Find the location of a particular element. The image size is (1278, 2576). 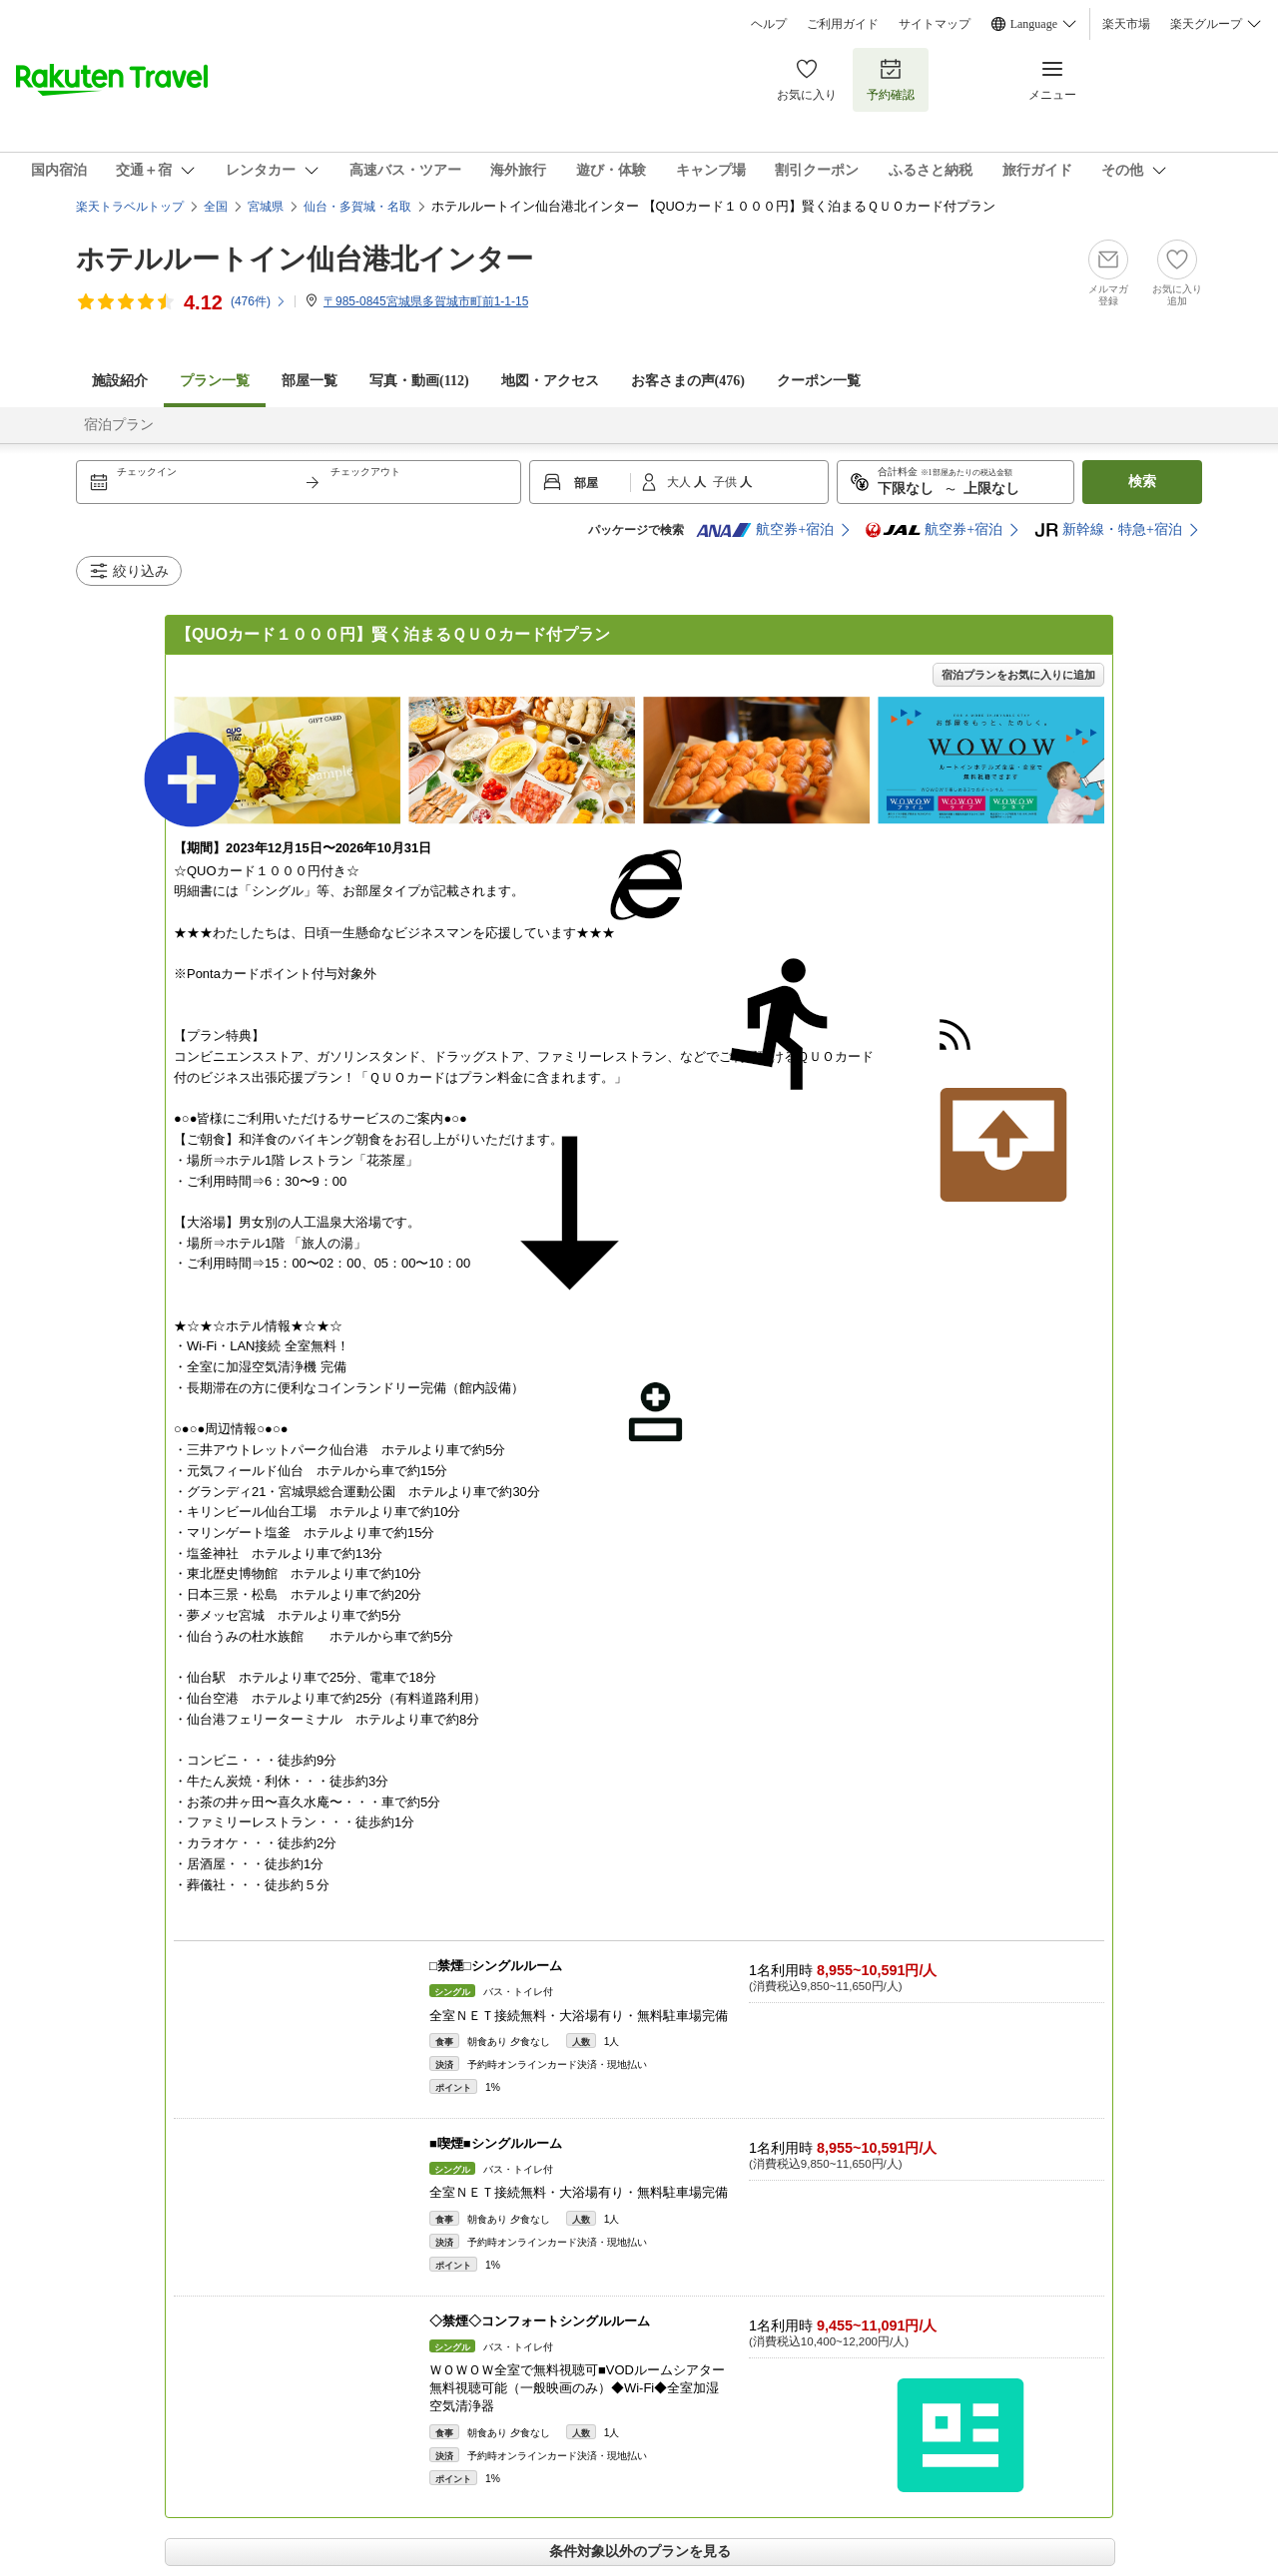

export or upload a file is located at coordinates (1003, 1145).